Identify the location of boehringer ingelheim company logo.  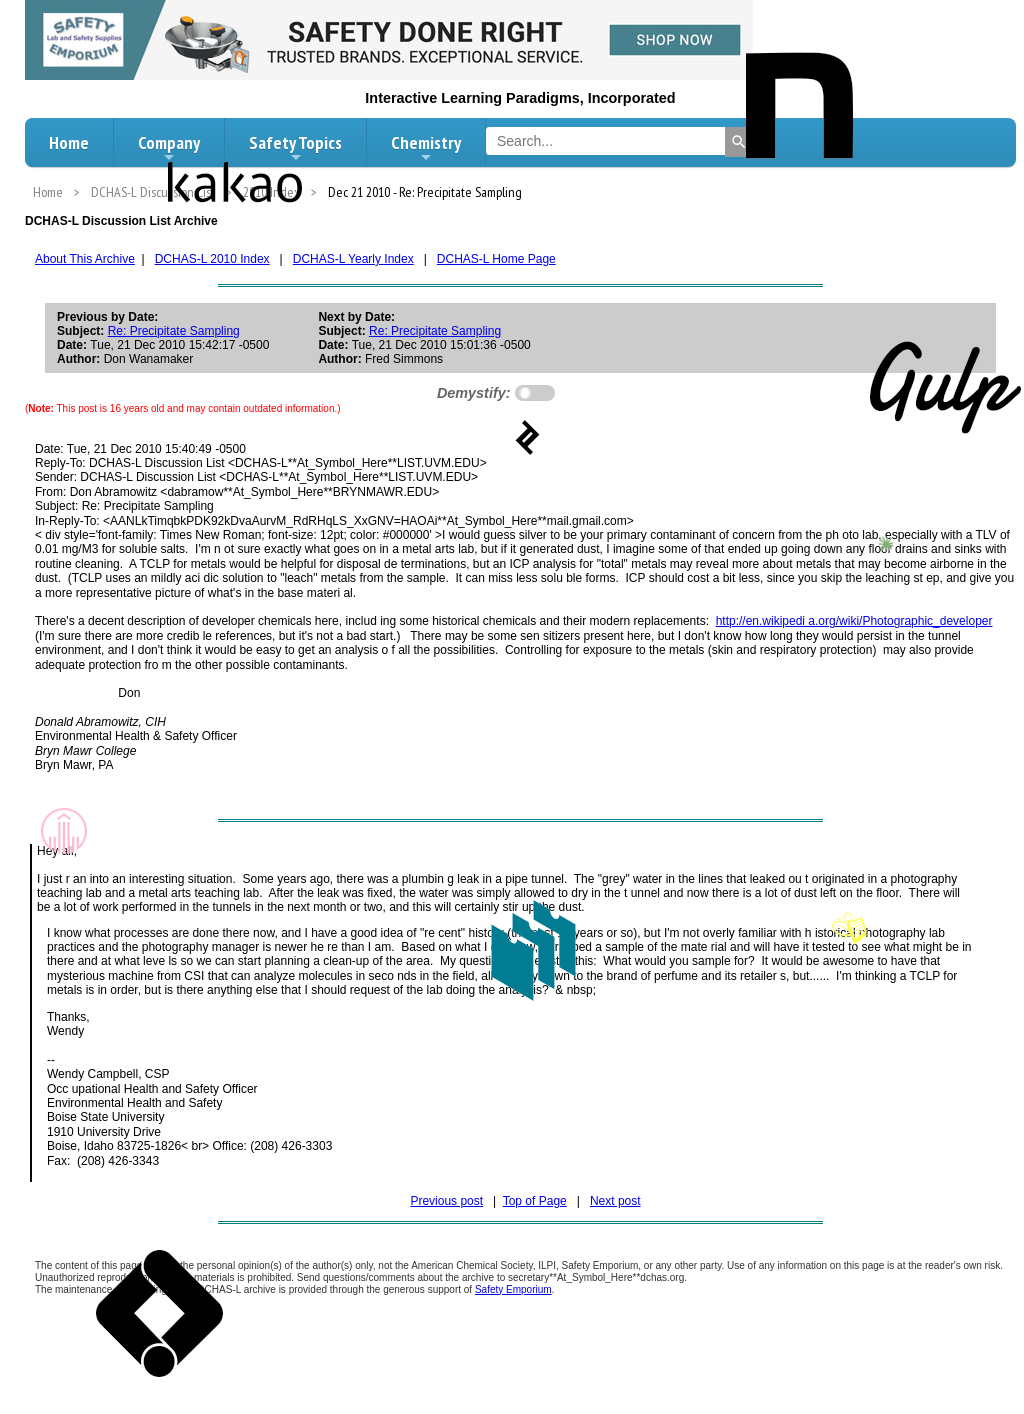
(64, 831).